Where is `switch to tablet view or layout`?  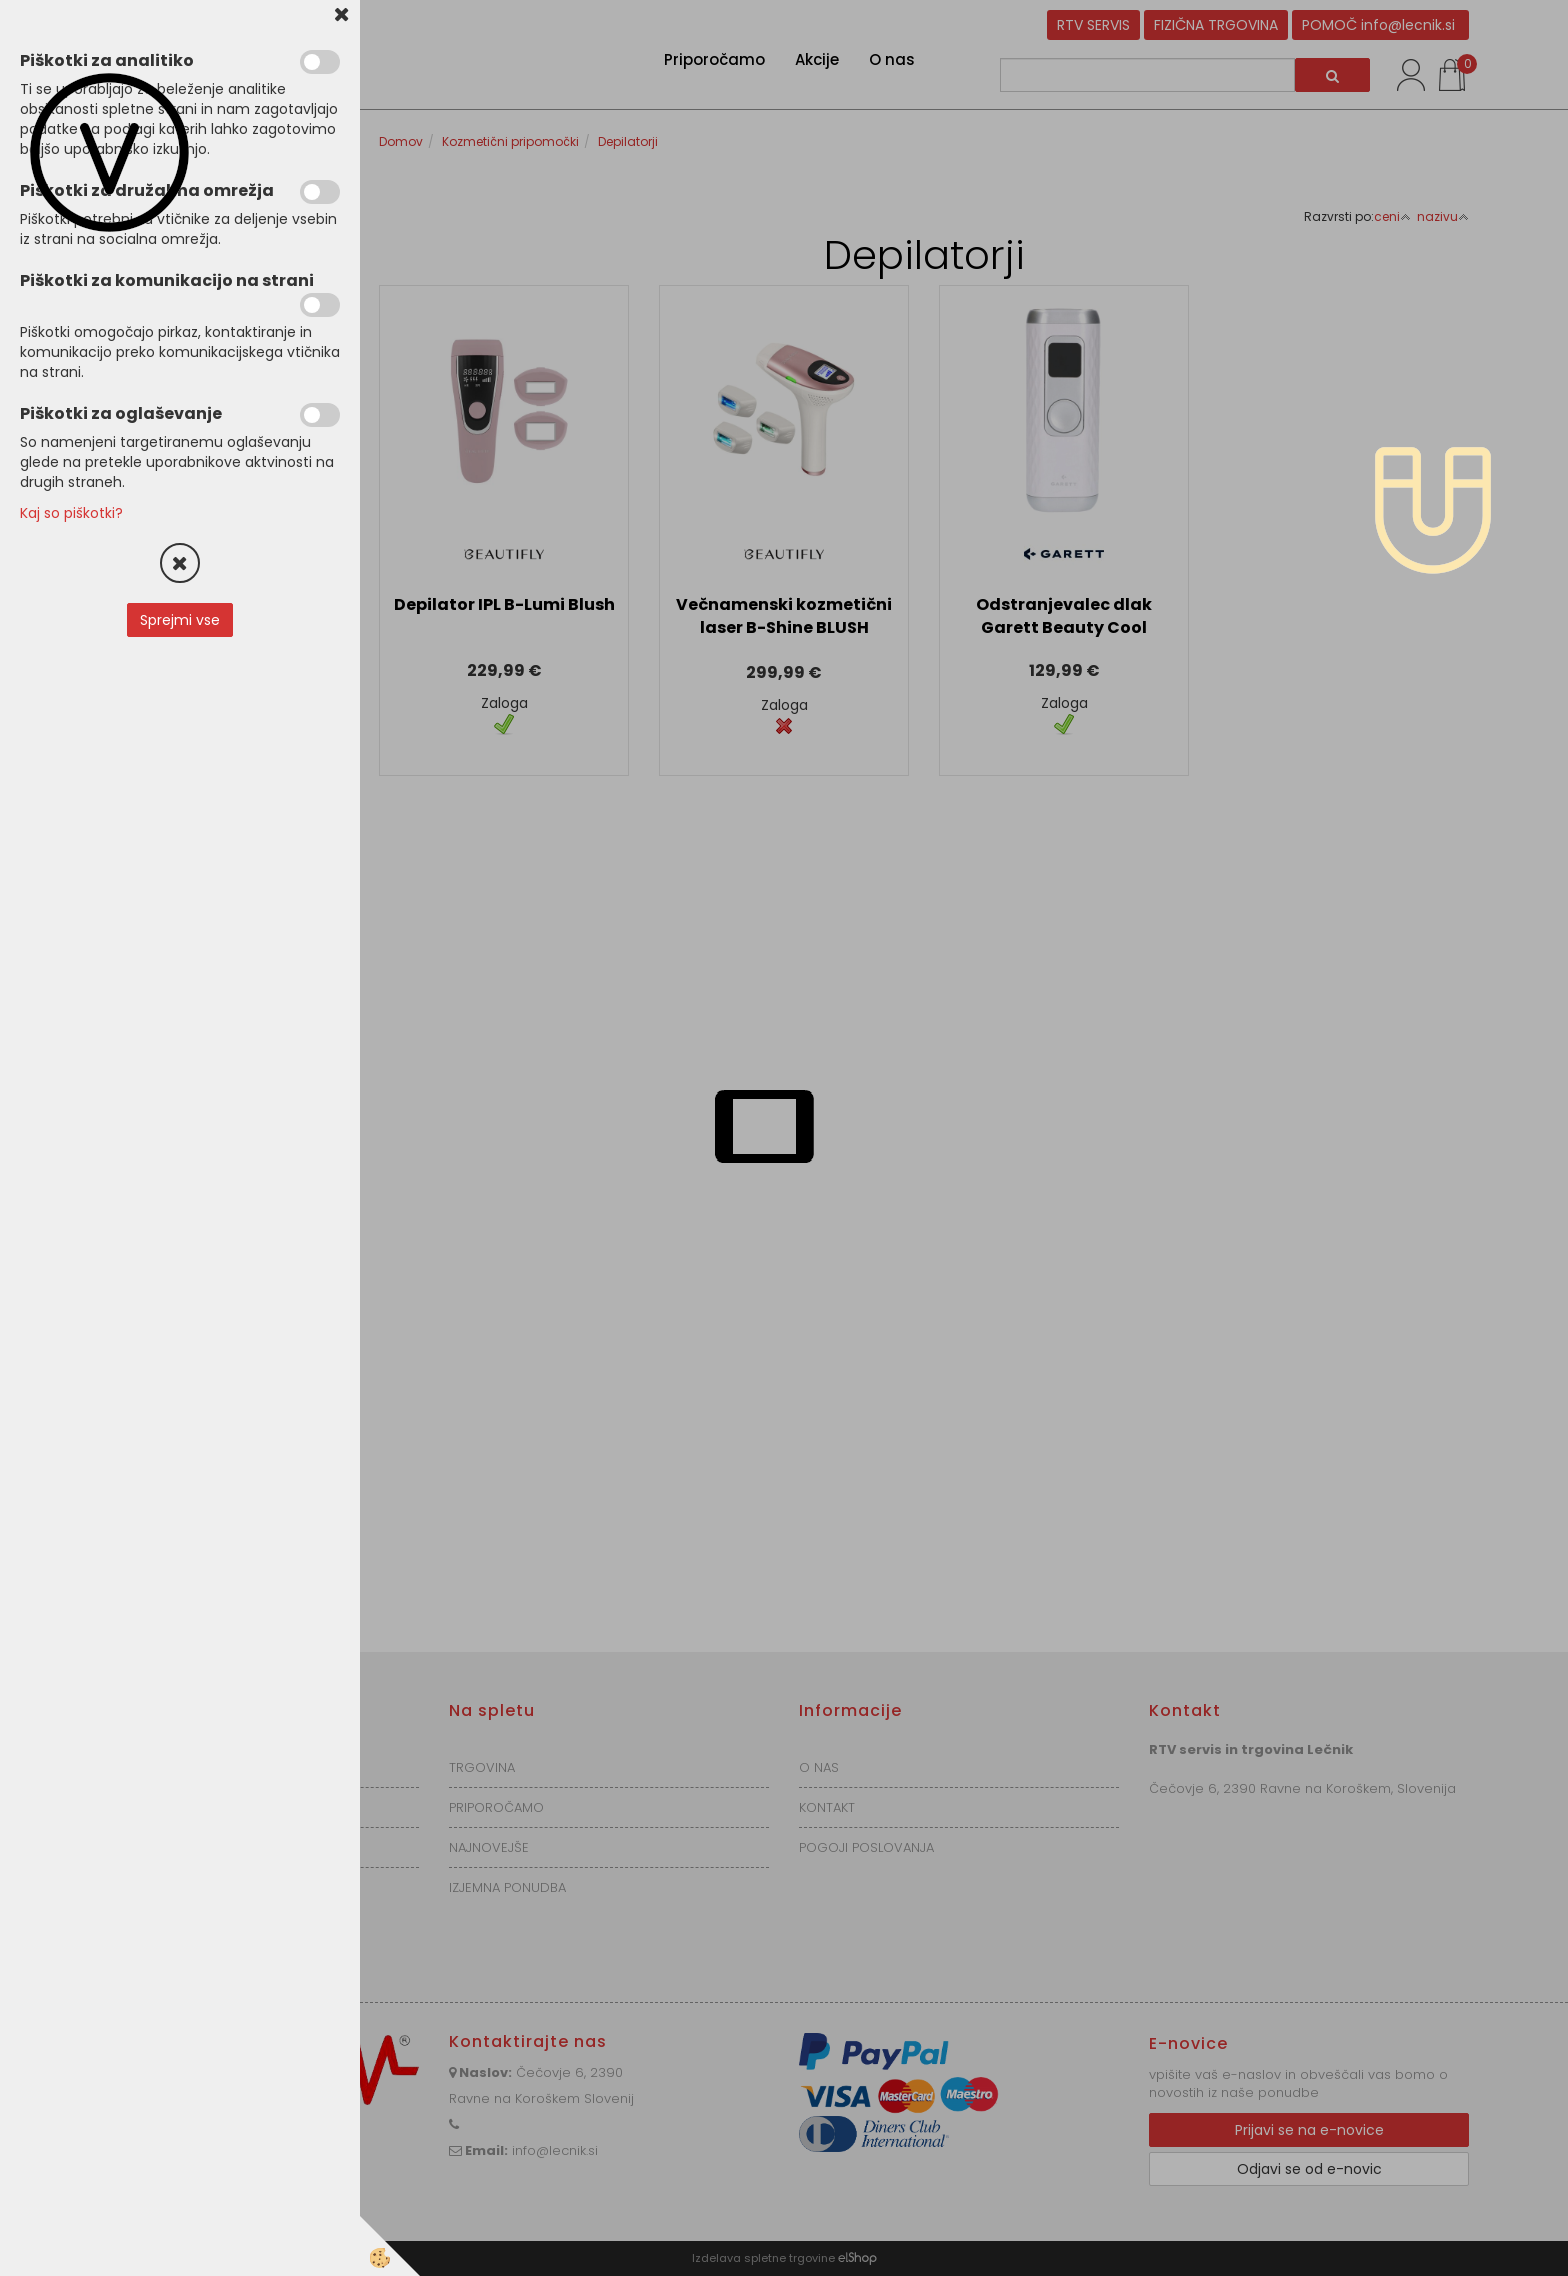
switch to tablet view or layout is located at coordinates (764, 1126).